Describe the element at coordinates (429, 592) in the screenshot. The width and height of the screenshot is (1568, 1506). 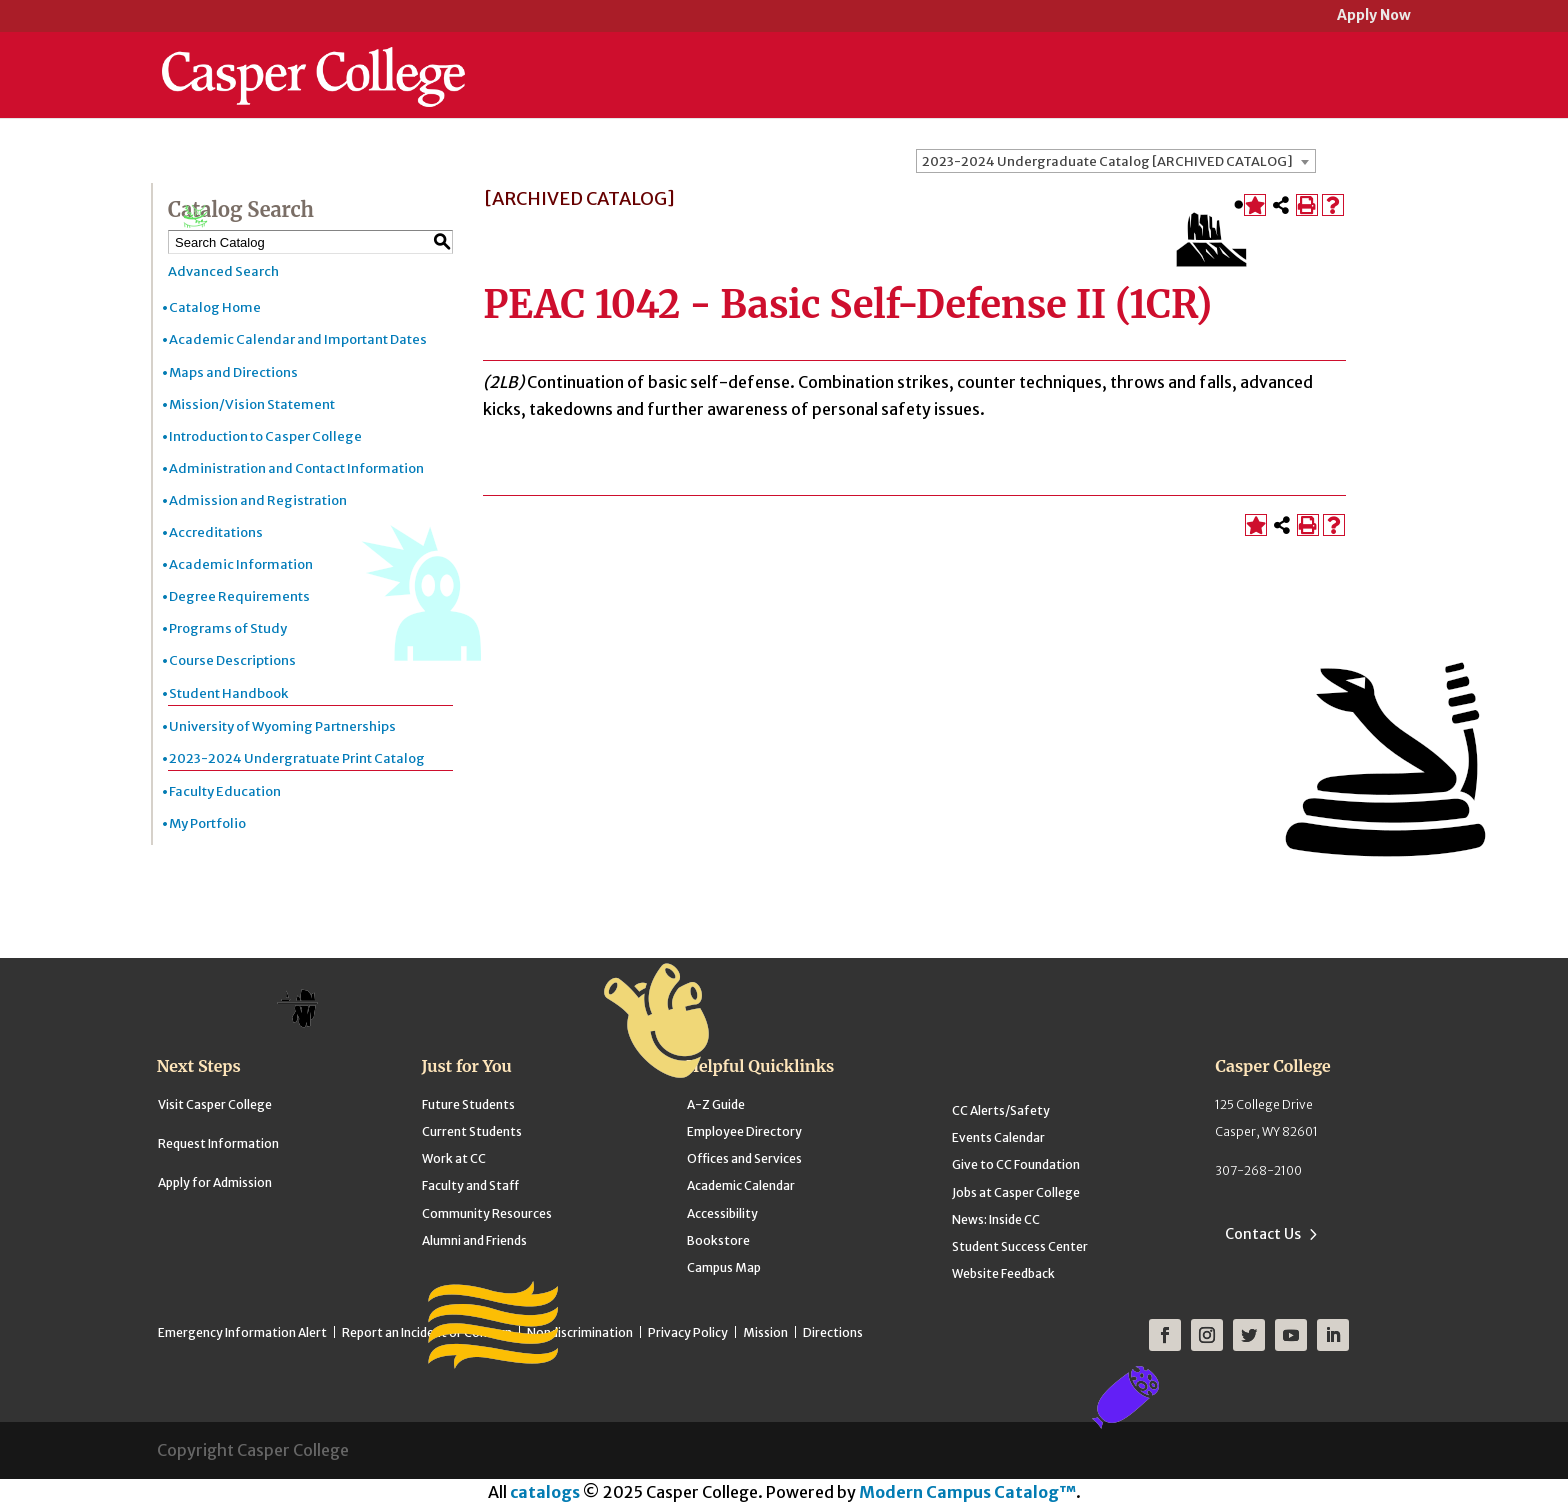
I see `indicates a surprised or shocked reaction` at that location.